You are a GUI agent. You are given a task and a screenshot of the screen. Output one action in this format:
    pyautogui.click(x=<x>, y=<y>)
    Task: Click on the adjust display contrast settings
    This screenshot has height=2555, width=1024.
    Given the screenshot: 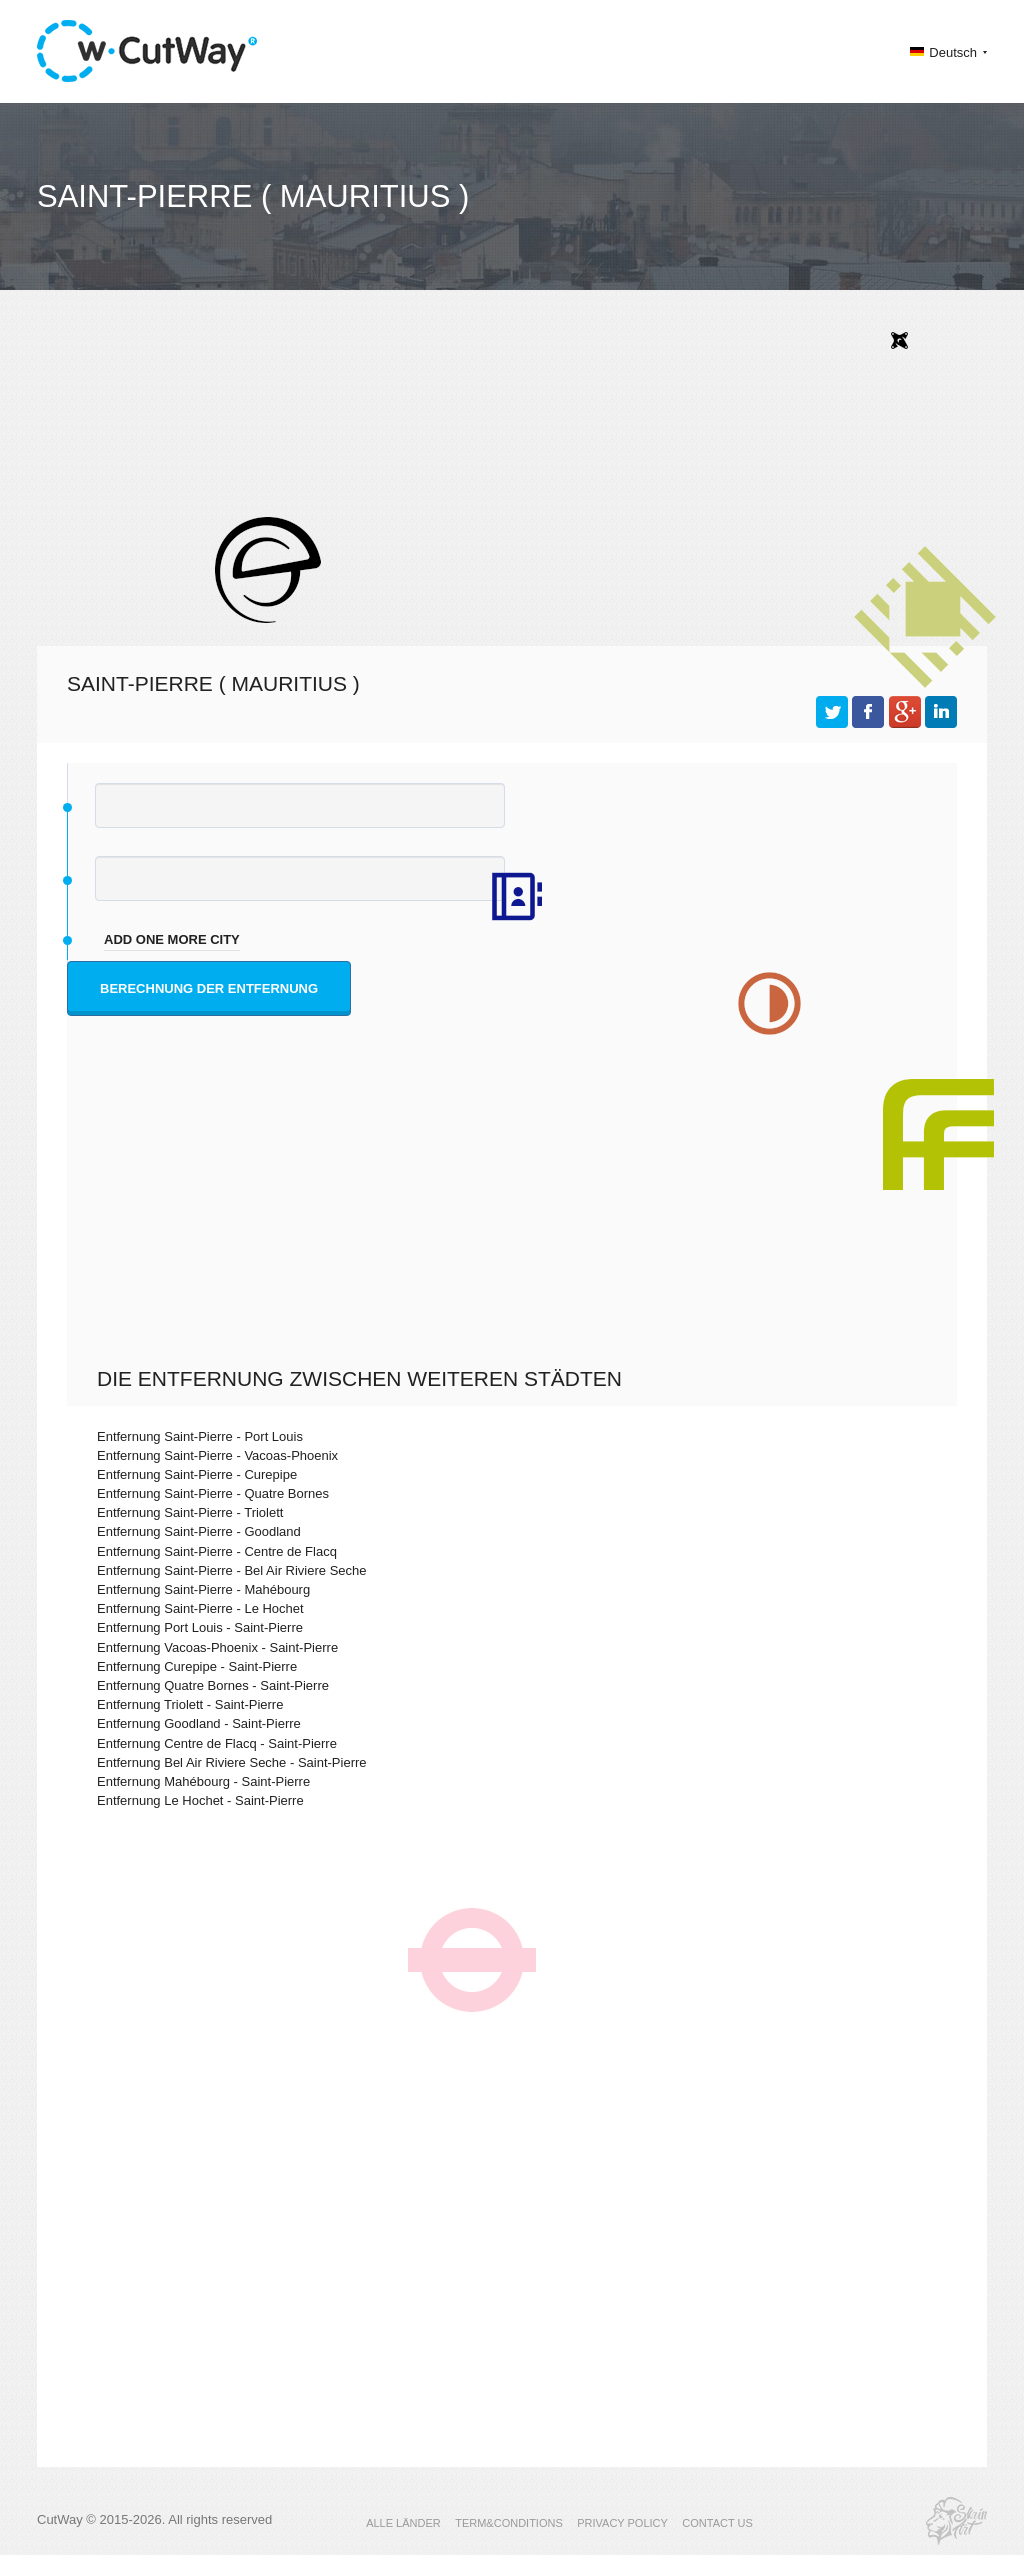 What is the action you would take?
    pyautogui.click(x=769, y=1003)
    